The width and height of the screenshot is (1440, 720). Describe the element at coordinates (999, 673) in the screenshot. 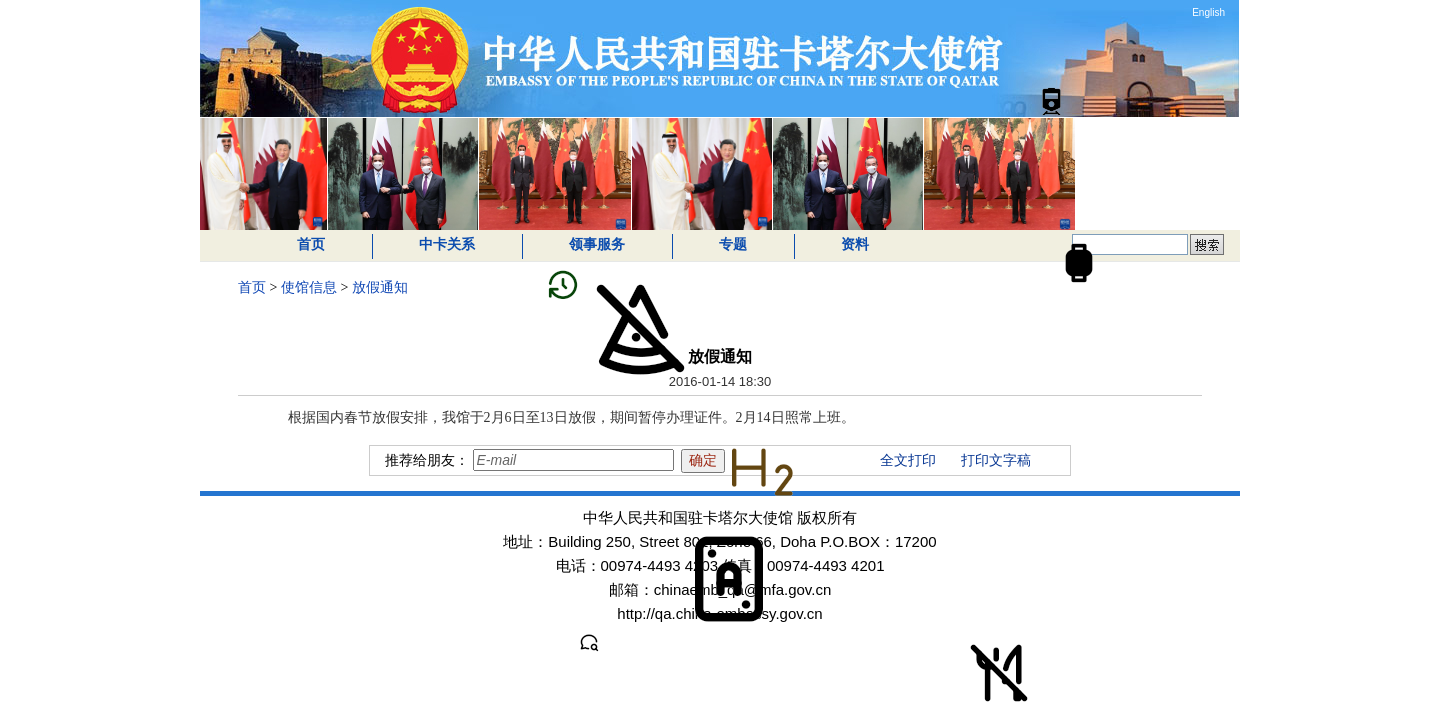

I see `kitchen tools unavailable or disabled` at that location.